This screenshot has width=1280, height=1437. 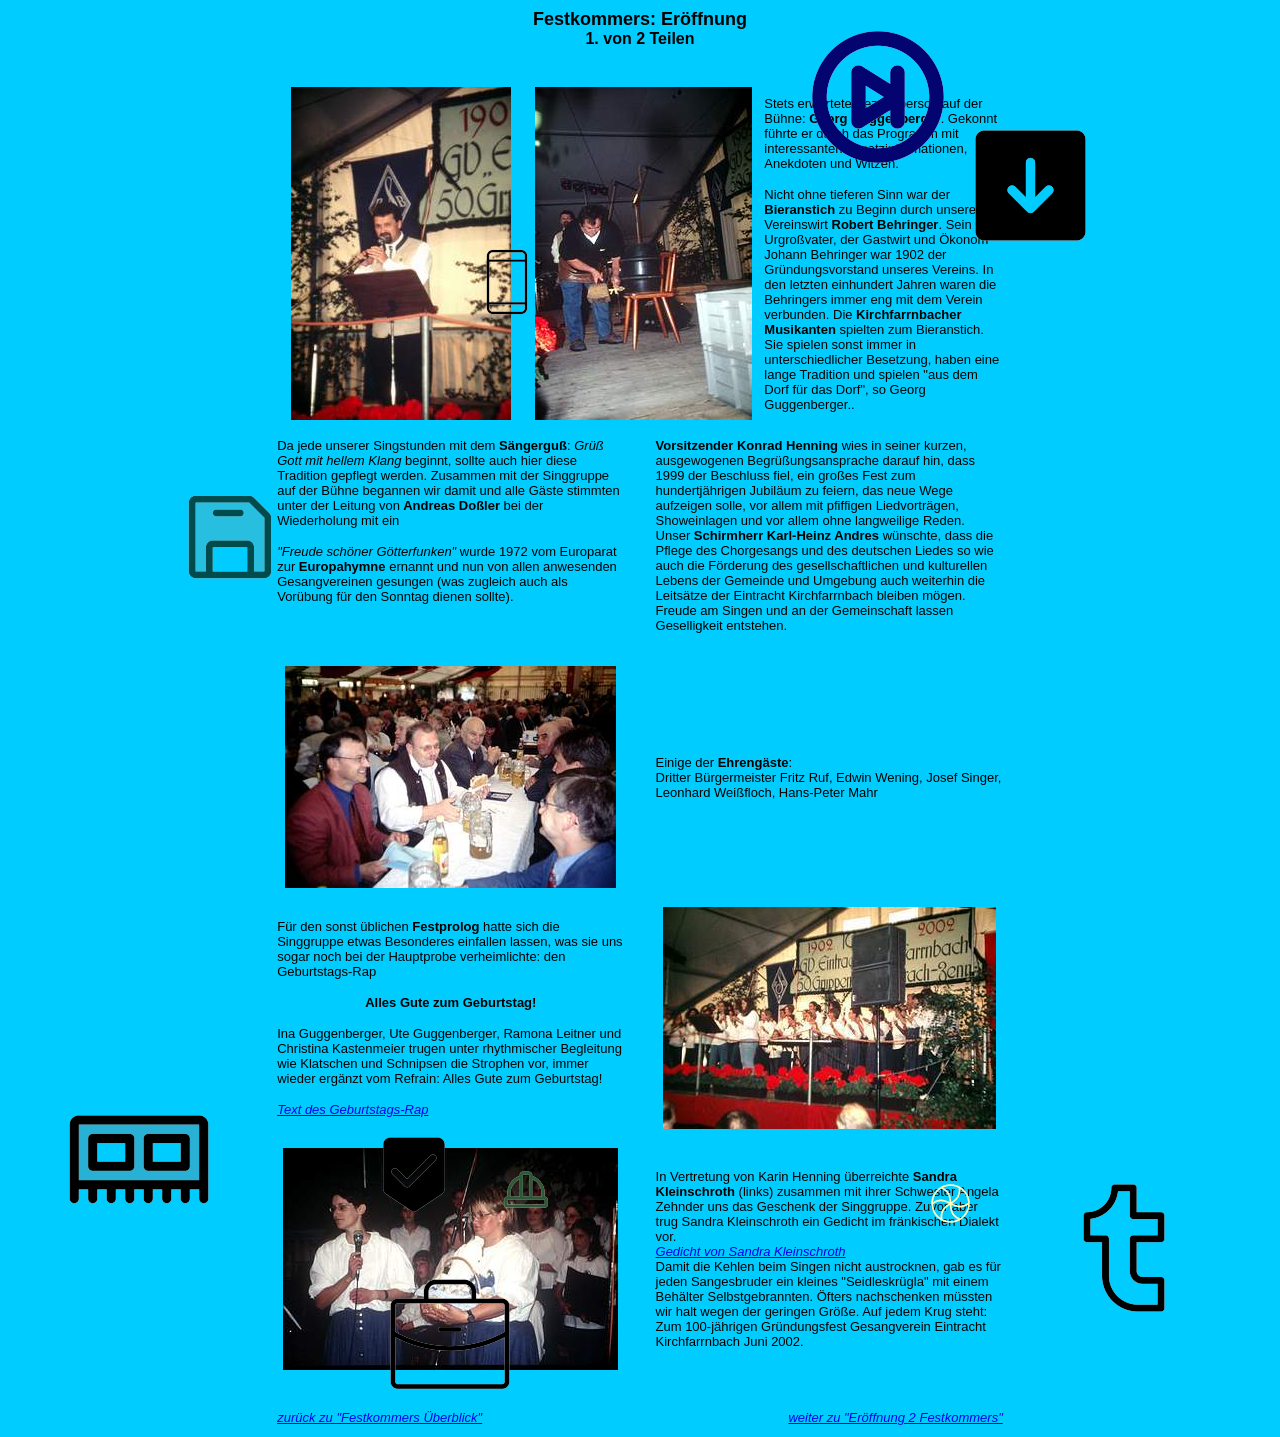 What do you see at coordinates (450, 1339) in the screenshot?
I see `access work or business-related content` at bounding box center [450, 1339].